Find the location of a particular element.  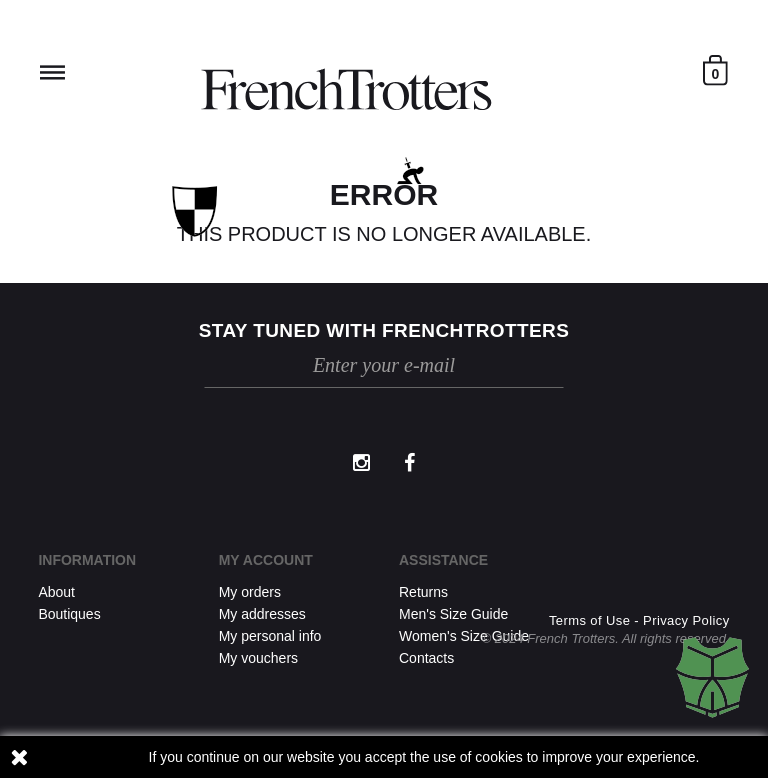

indicates a backstab or stealth attack ability is located at coordinates (410, 170).